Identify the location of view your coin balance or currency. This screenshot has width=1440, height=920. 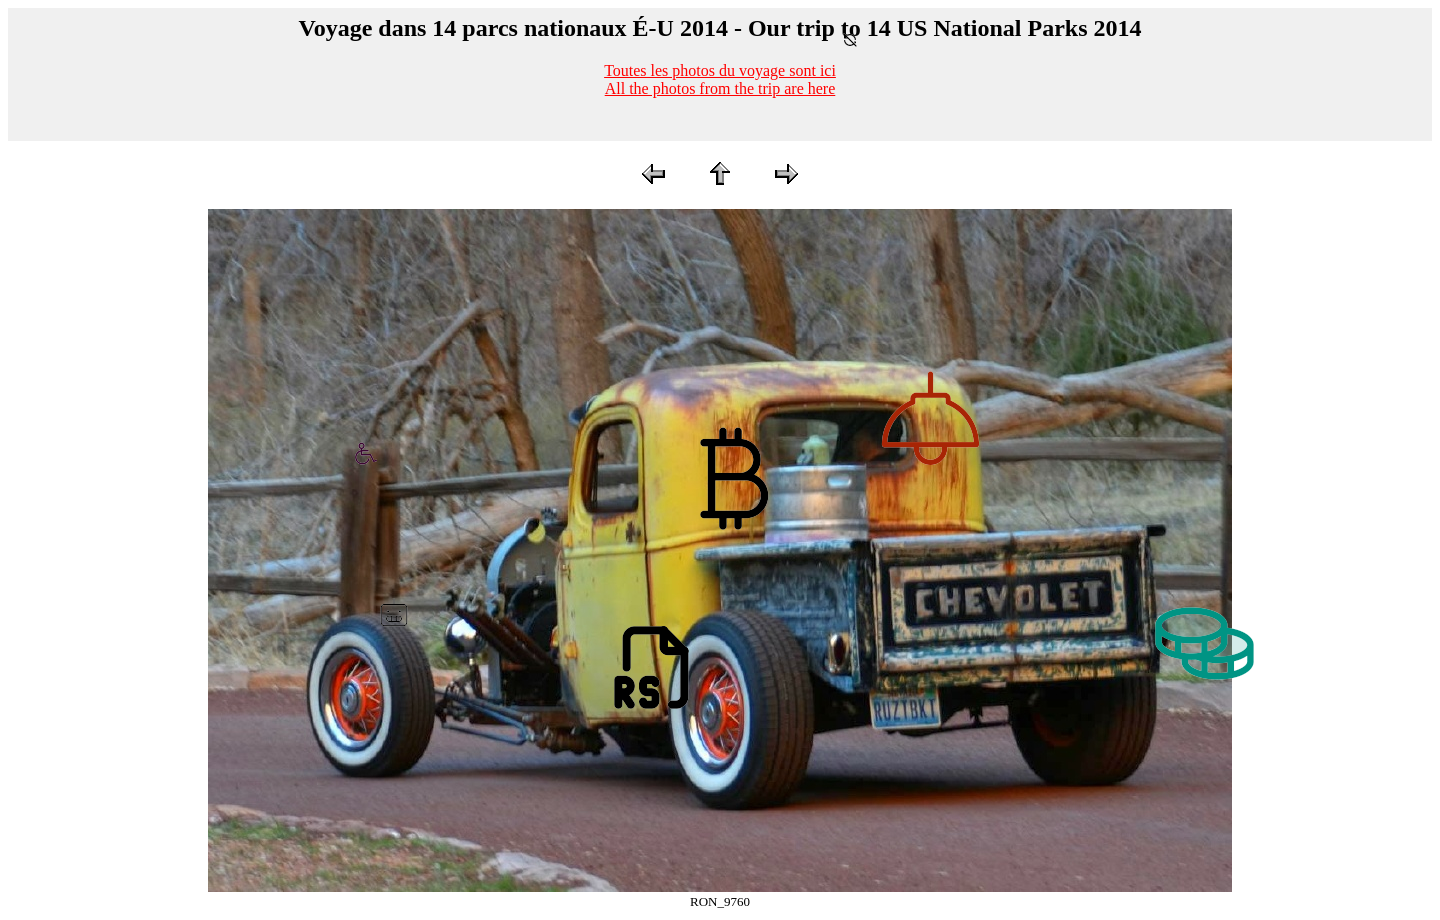
(1204, 643).